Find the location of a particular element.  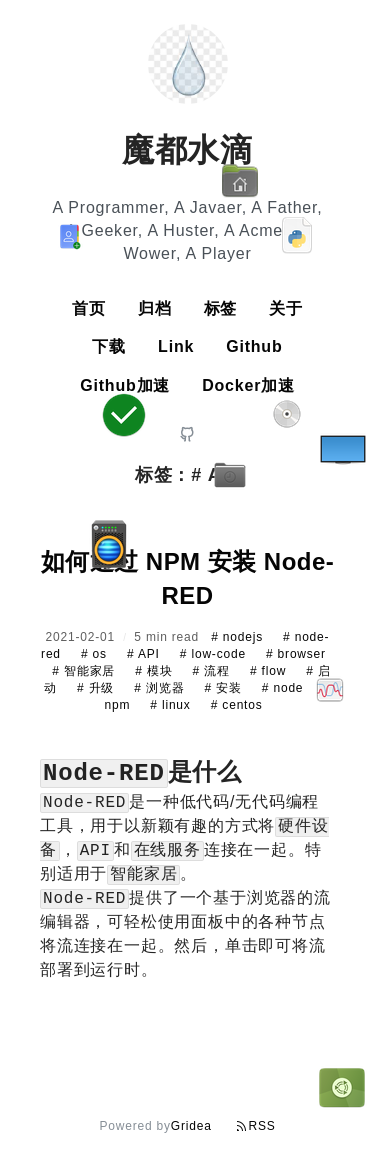

access your desktop folder is located at coordinates (342, 1086).